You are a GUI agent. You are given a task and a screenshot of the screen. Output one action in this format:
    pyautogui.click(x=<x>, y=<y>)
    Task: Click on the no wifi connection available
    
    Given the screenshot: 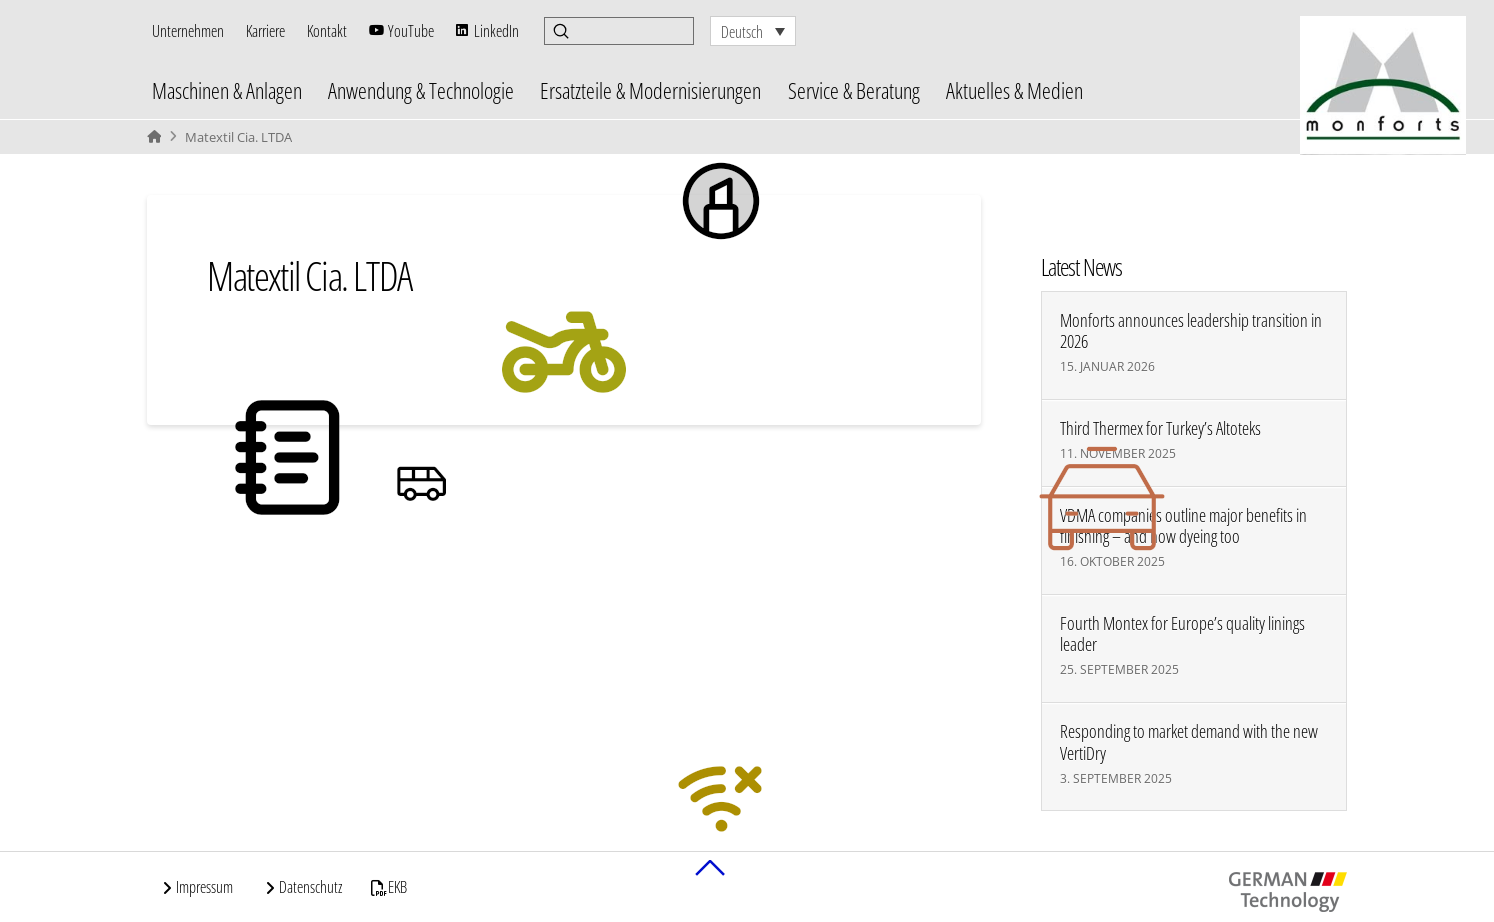 What is the action you would take?
    pyautogui.click(x=721, y=797)
    